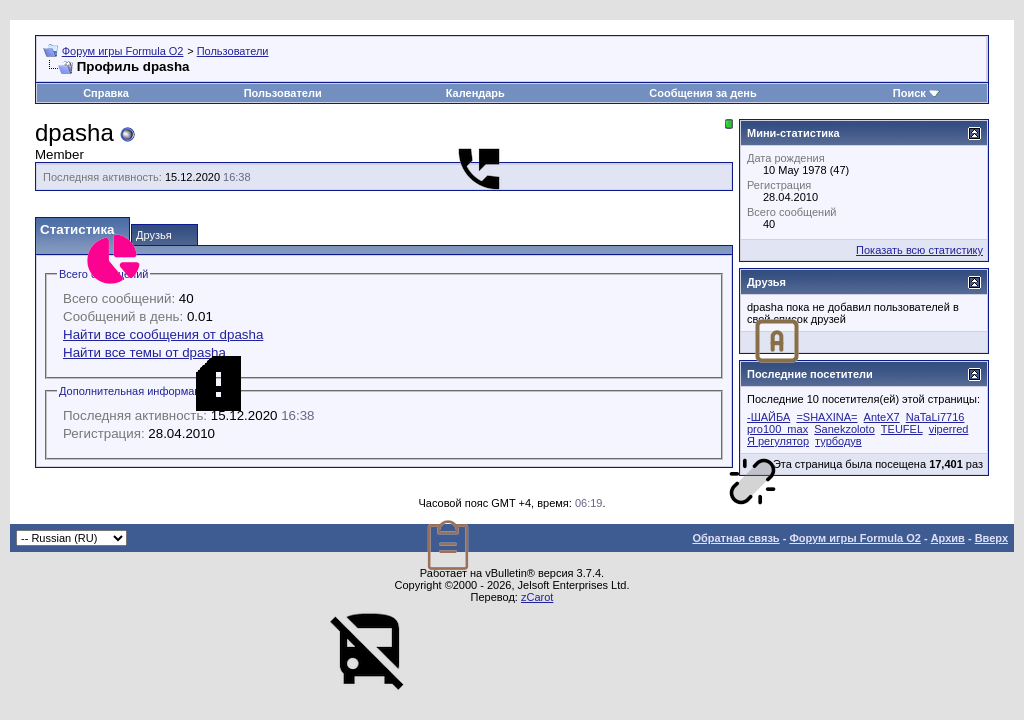 This screenshot has height=720, width=1024. I want to click on access voicemail or phone messages, so click(479, 169).